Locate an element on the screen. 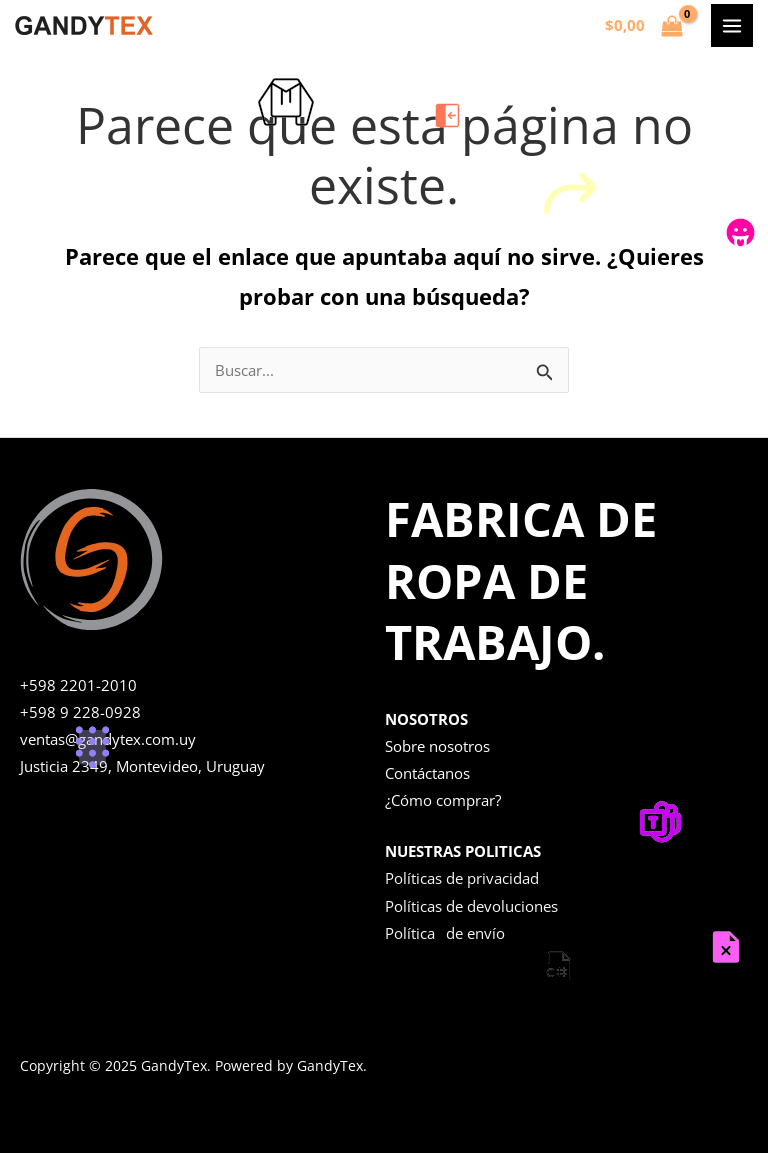 This screenshot has width=768, height=1153. open a C# source code file is located at coordinates (559, 965).